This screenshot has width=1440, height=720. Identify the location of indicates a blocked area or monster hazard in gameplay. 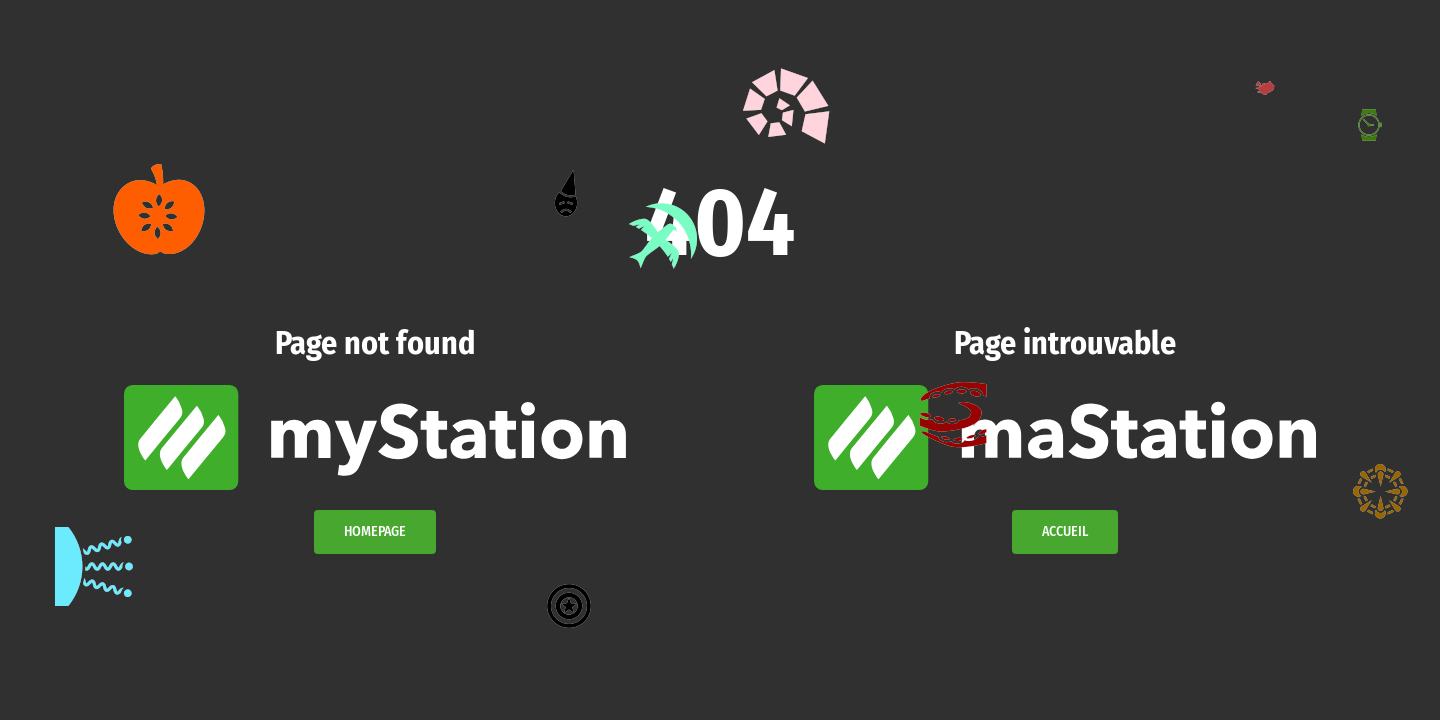
(953, 415).